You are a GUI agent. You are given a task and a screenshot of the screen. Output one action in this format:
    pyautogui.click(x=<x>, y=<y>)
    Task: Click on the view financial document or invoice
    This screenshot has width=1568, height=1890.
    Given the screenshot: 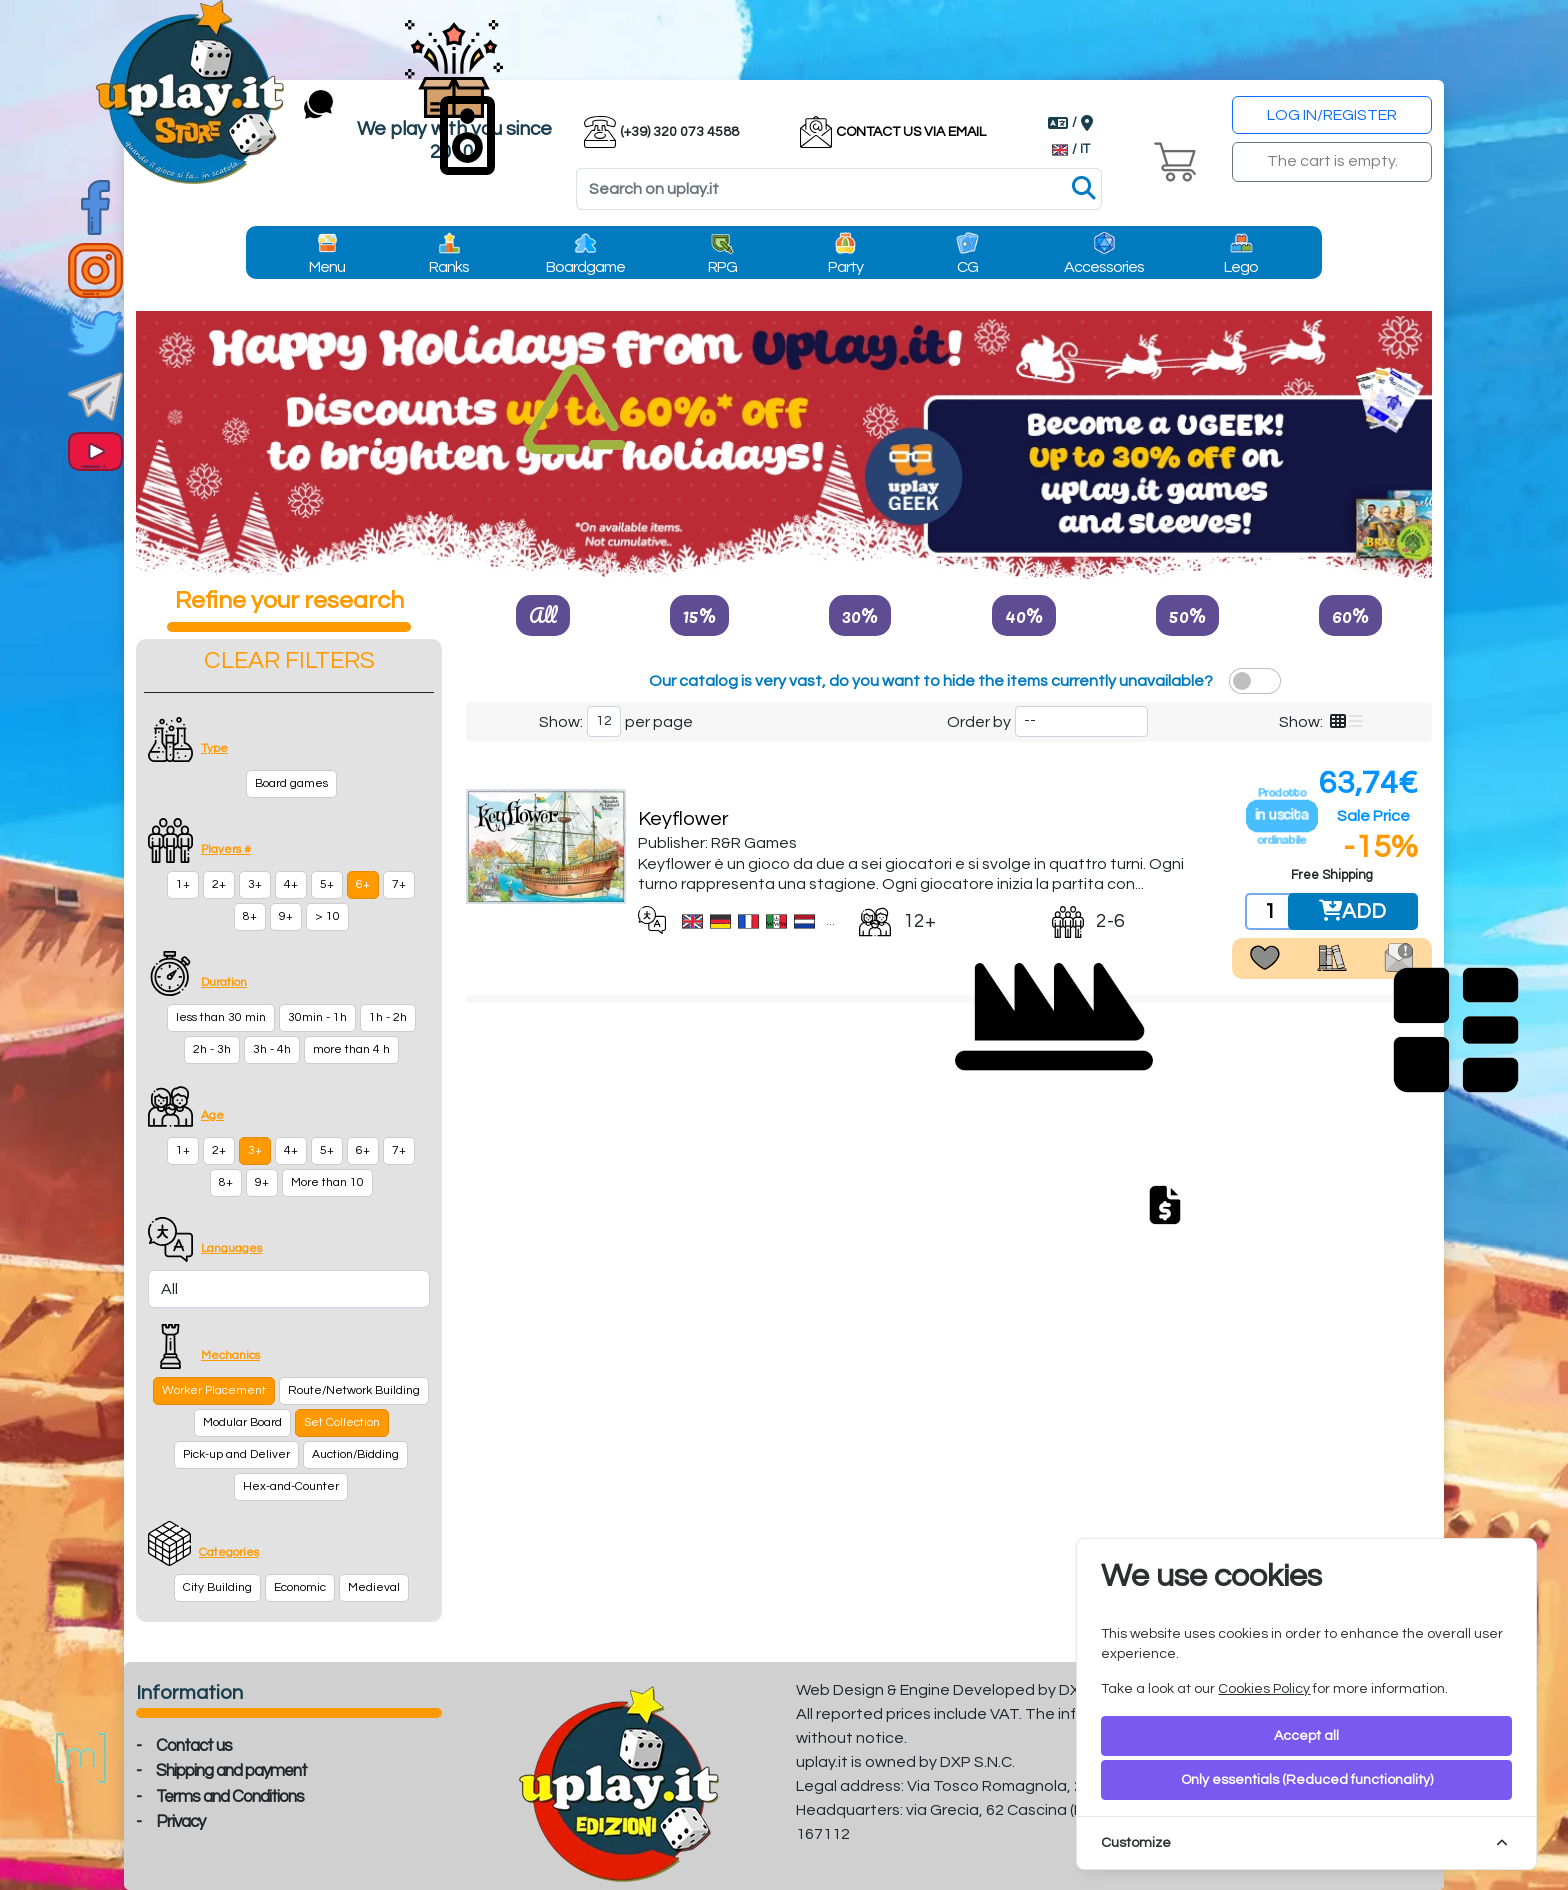 What is the action you would take?
    pyautogui.click(x=1165, y=1205)
    